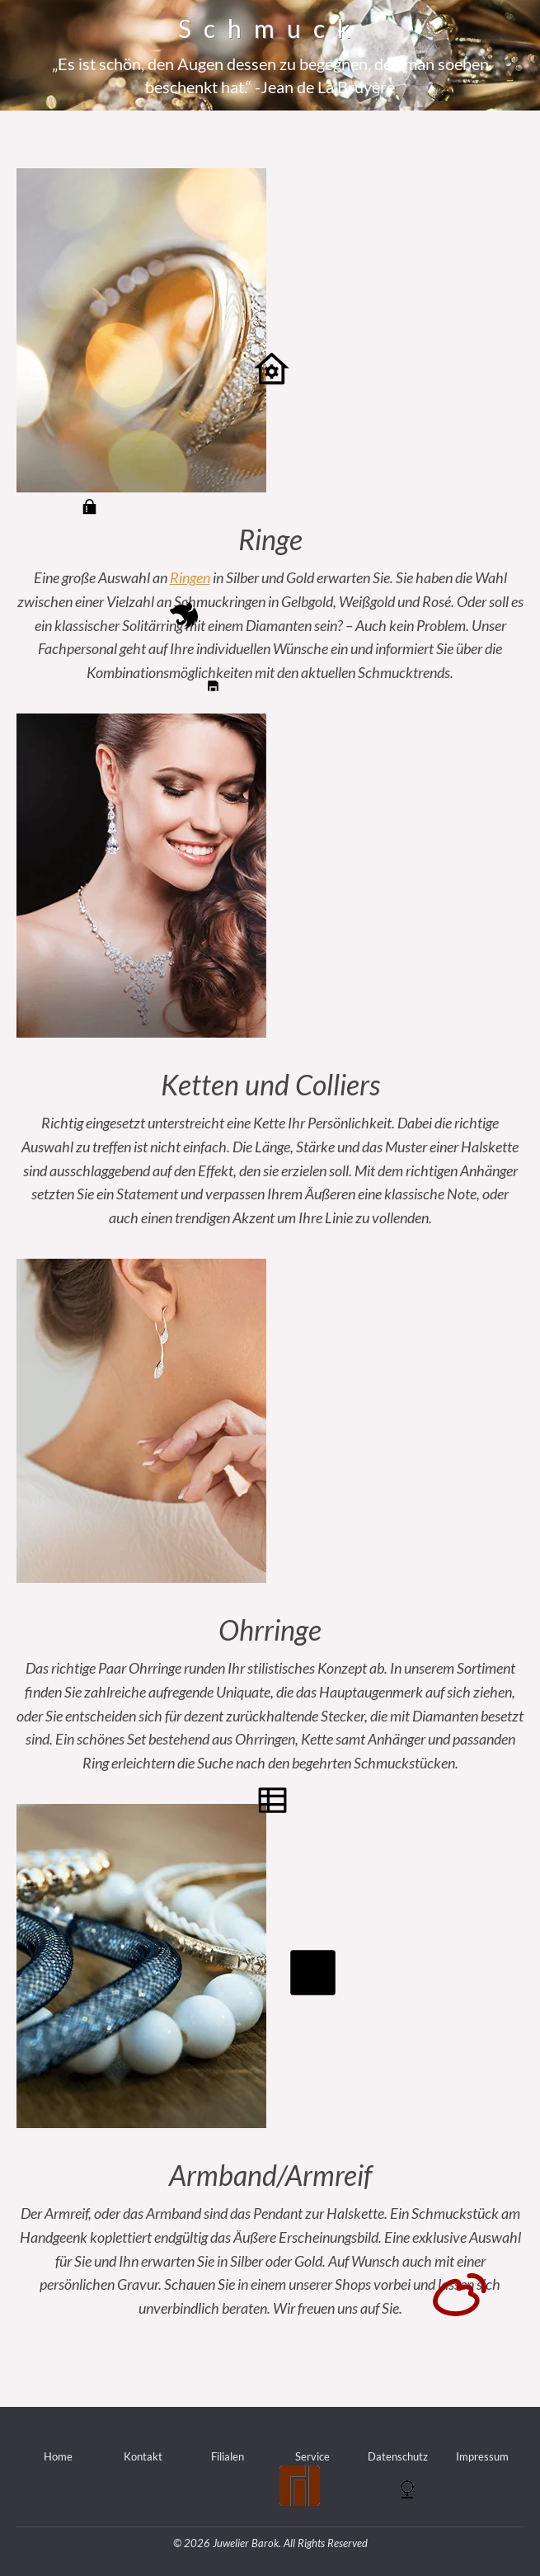 The height and width of the screenshot is (2576, 540). Describe the element at coordinates (407, 2489) in the screenshot. I see `mark a location on the map` at that location.